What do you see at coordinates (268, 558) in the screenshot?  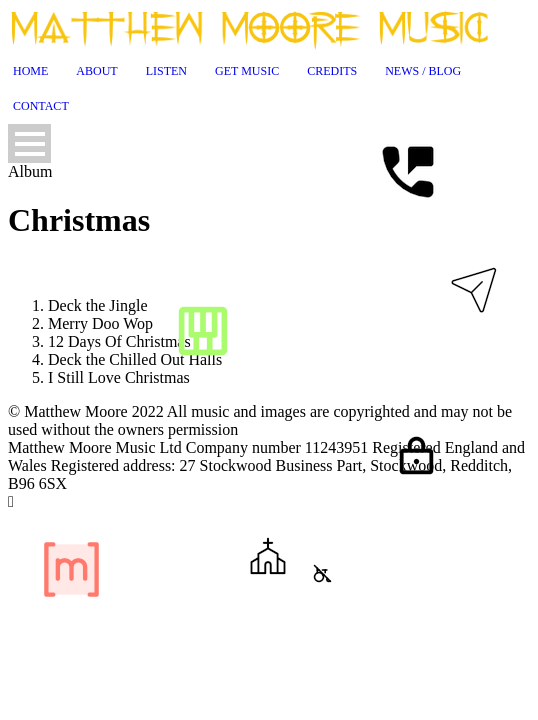 I see `indicates a nearby church or place of worship` at bounding box center [268, 558].